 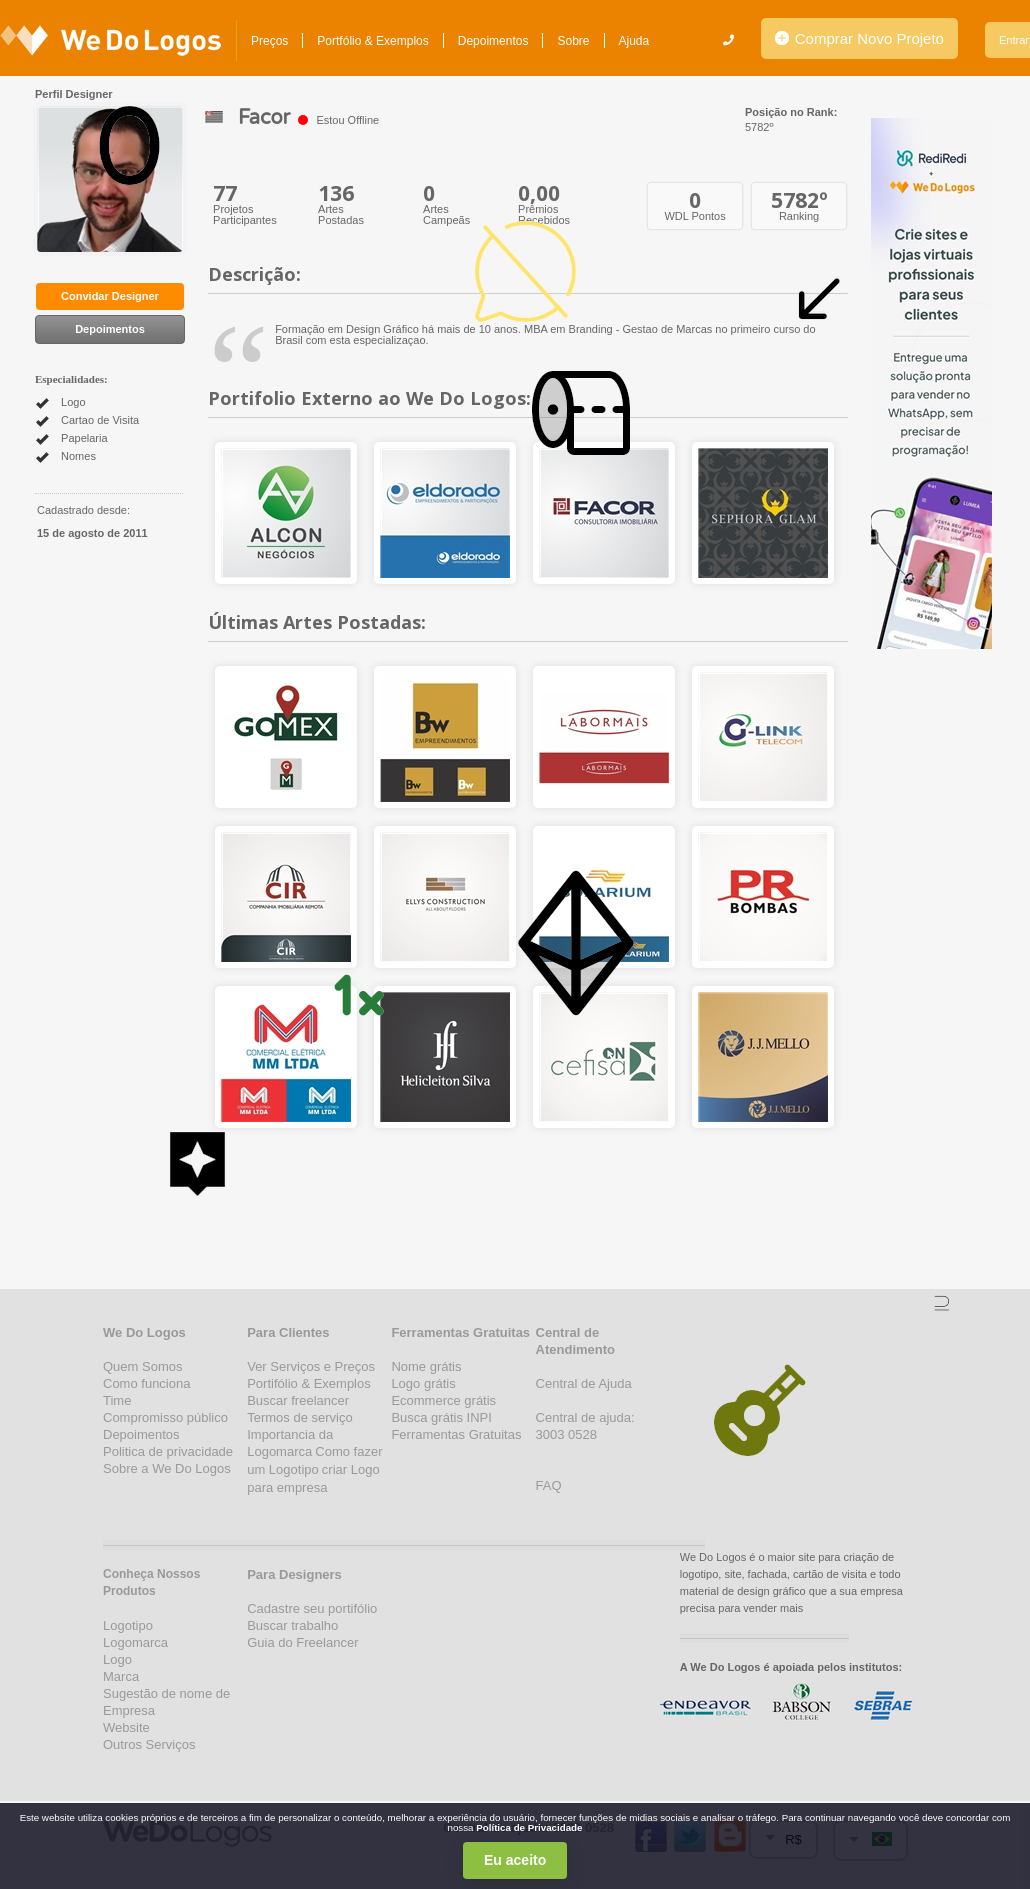 What do you see at coordinates (197, 1162) in the screenshot?
I see `access AI assistant or smart help features` at bounding box center [197, 1162].